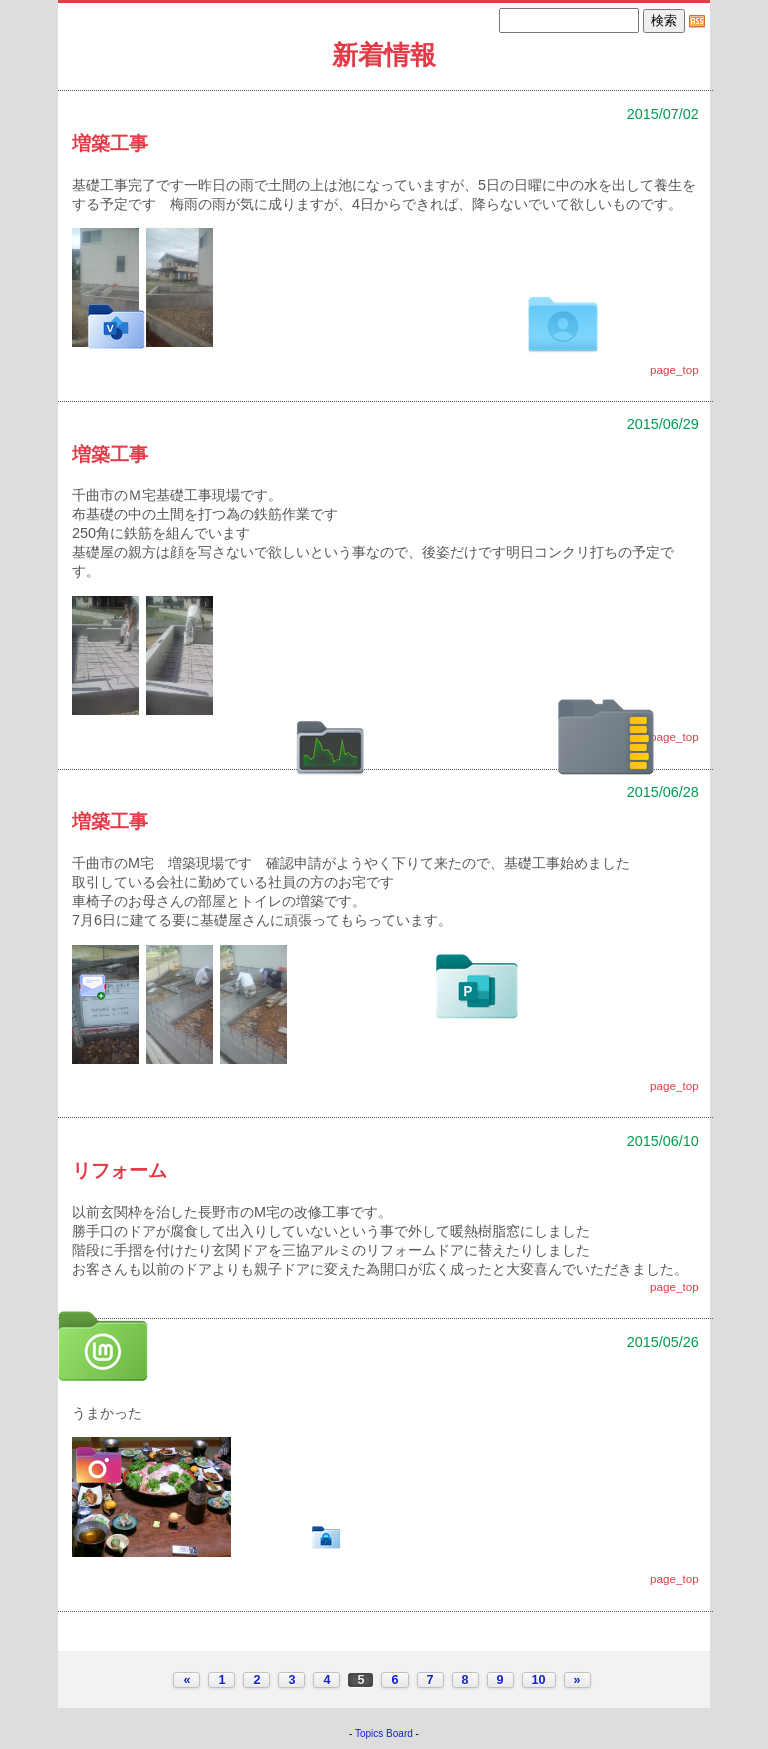 This screenshot has width=768, height=1749. Describe the element at coordinates (92, 985) in the screenshot. I see `compose a new email message` at that location.